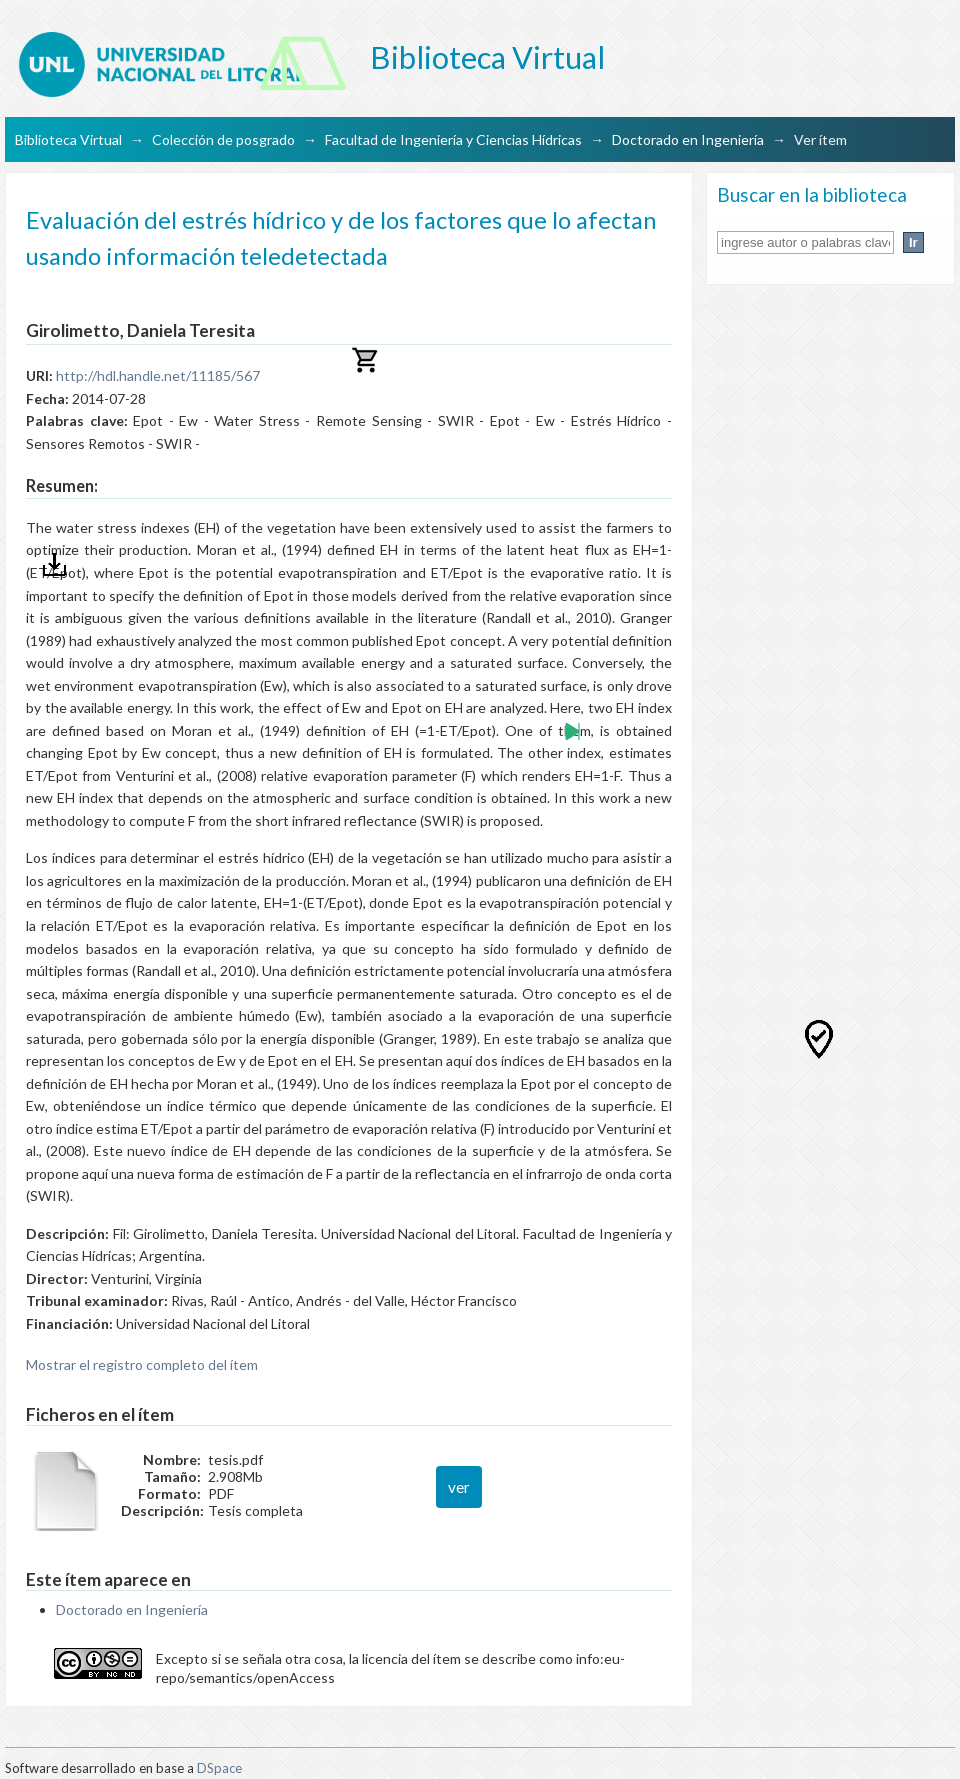 This screenshot has height=1779, width=960. Describe the element at coordinates (366, 360) in the screenshot. I see `access grocery shopping list or cart` at that location.